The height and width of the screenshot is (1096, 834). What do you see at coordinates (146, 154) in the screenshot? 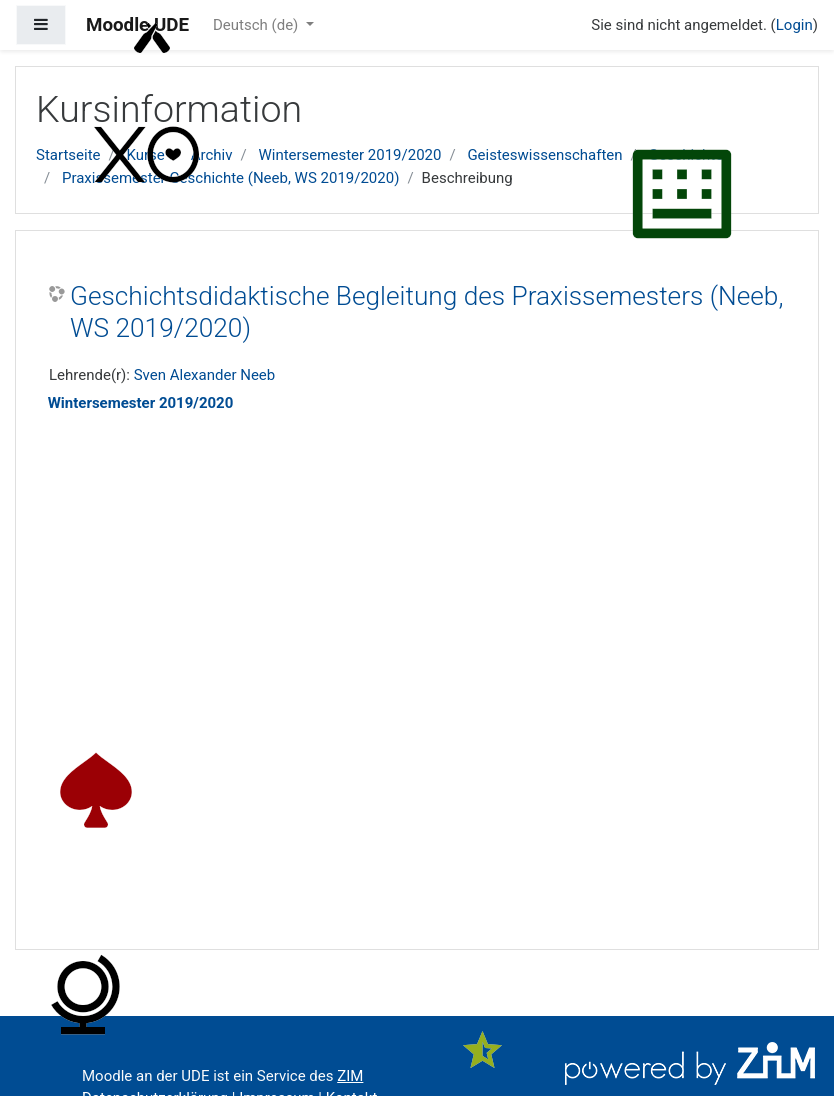
I see `xo brand logo` at bounding box center [146, 154].